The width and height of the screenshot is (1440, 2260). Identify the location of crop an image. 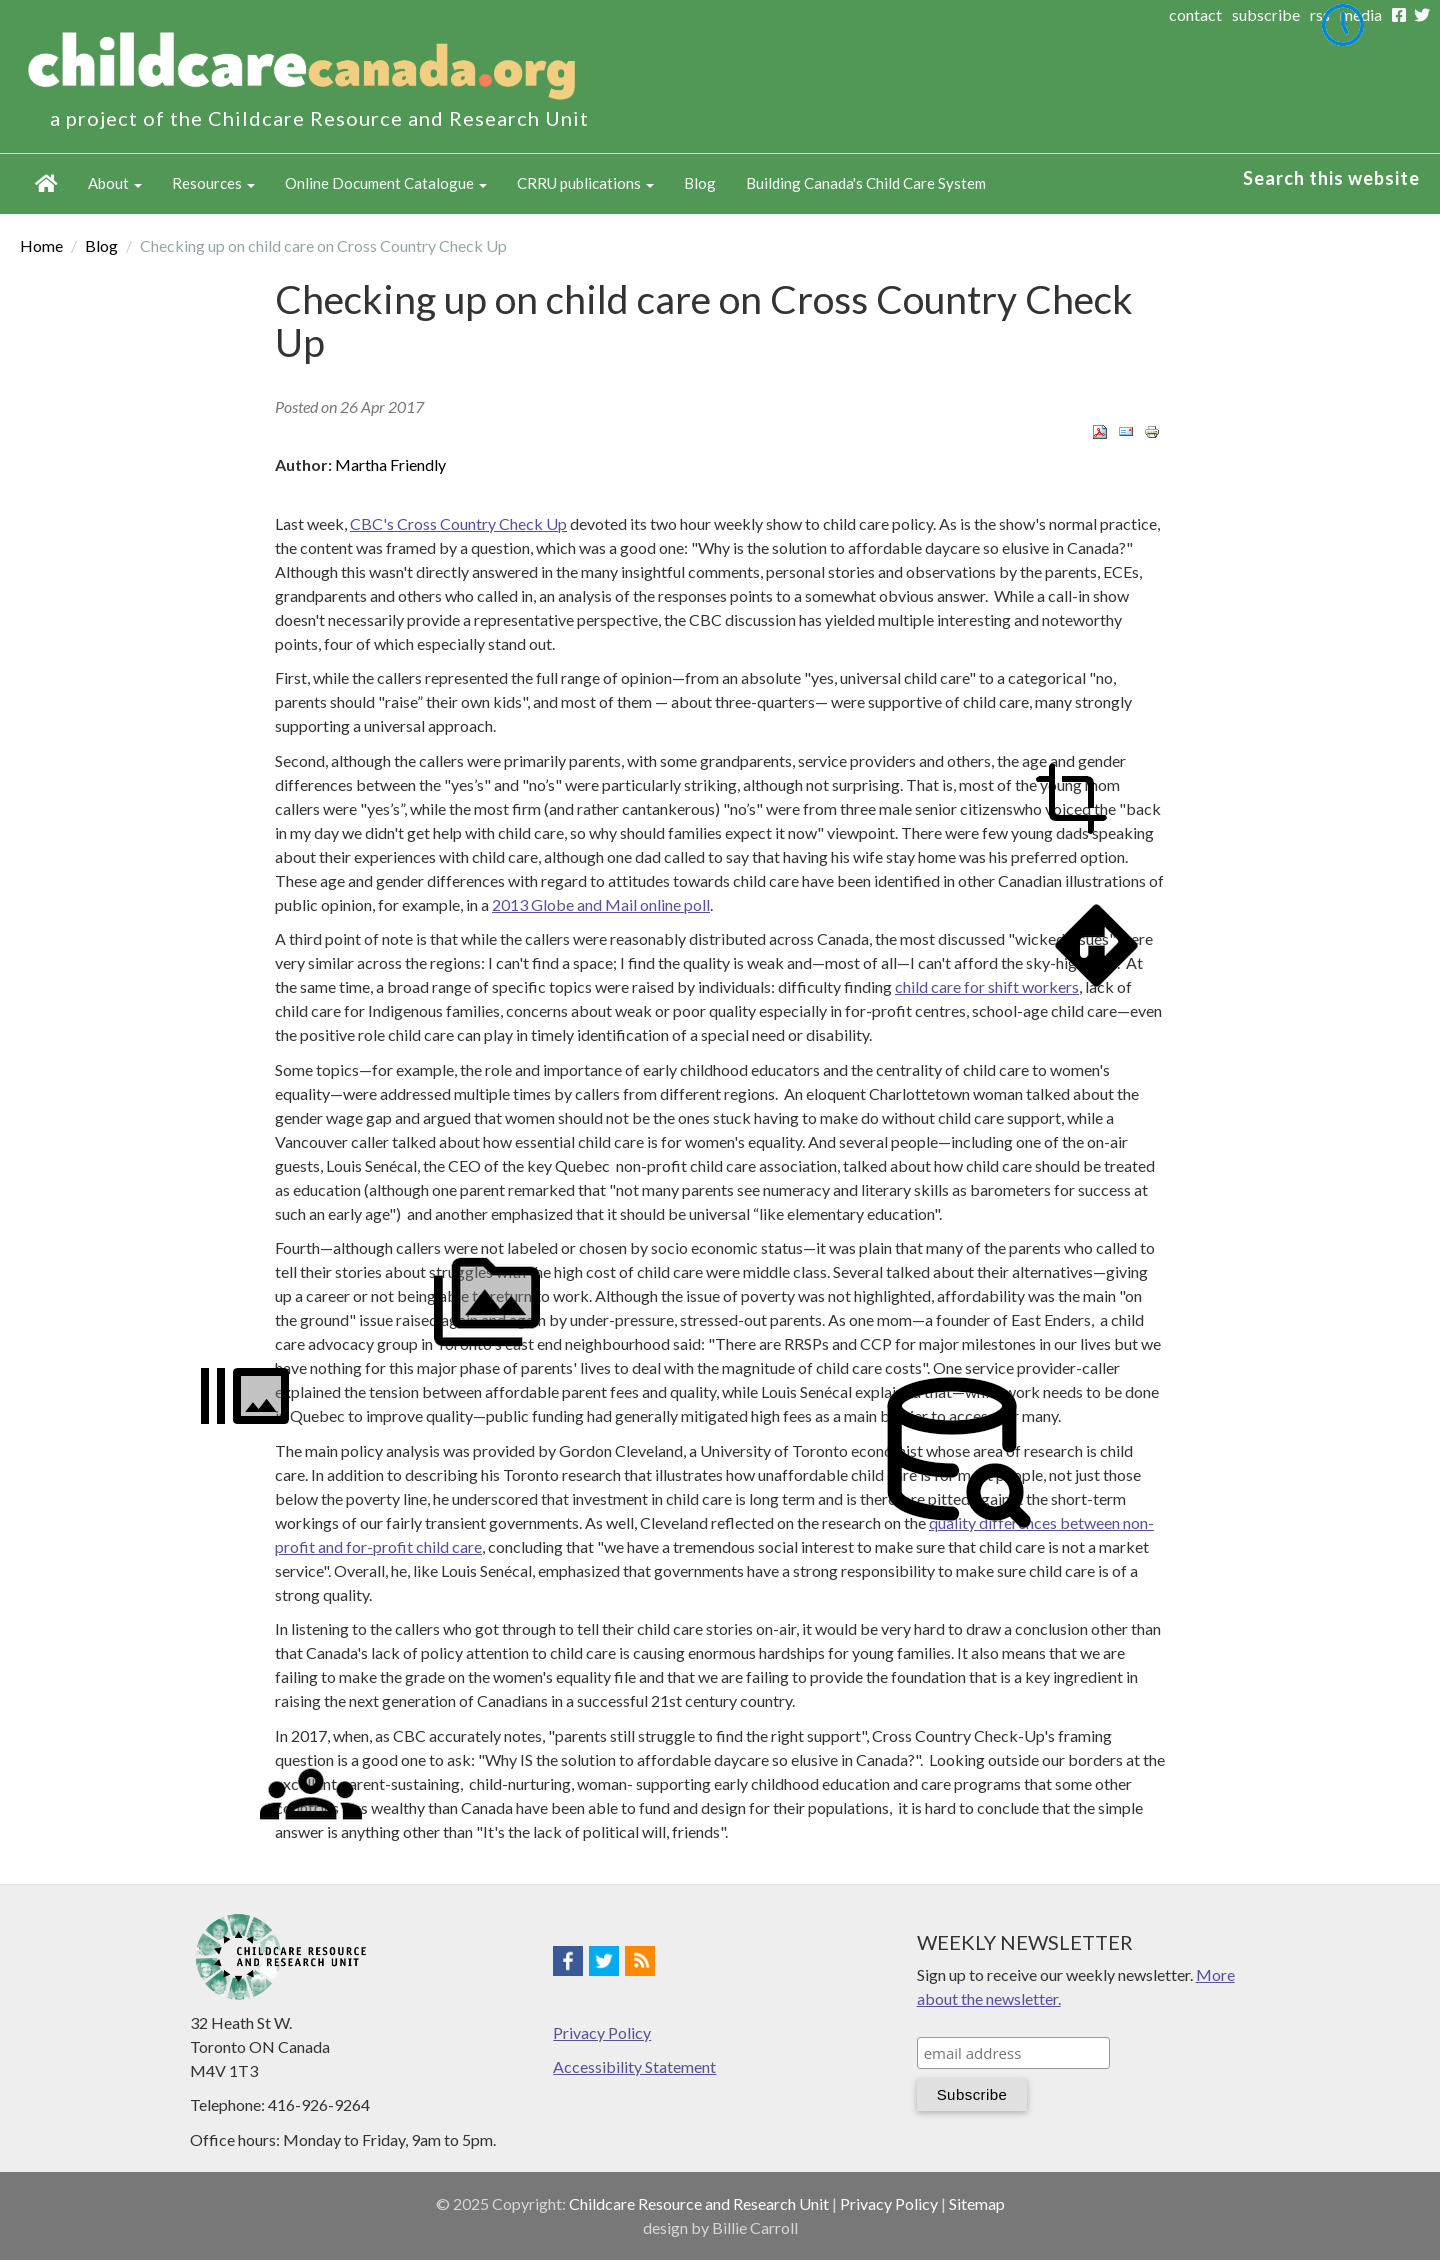
(1071, 798).